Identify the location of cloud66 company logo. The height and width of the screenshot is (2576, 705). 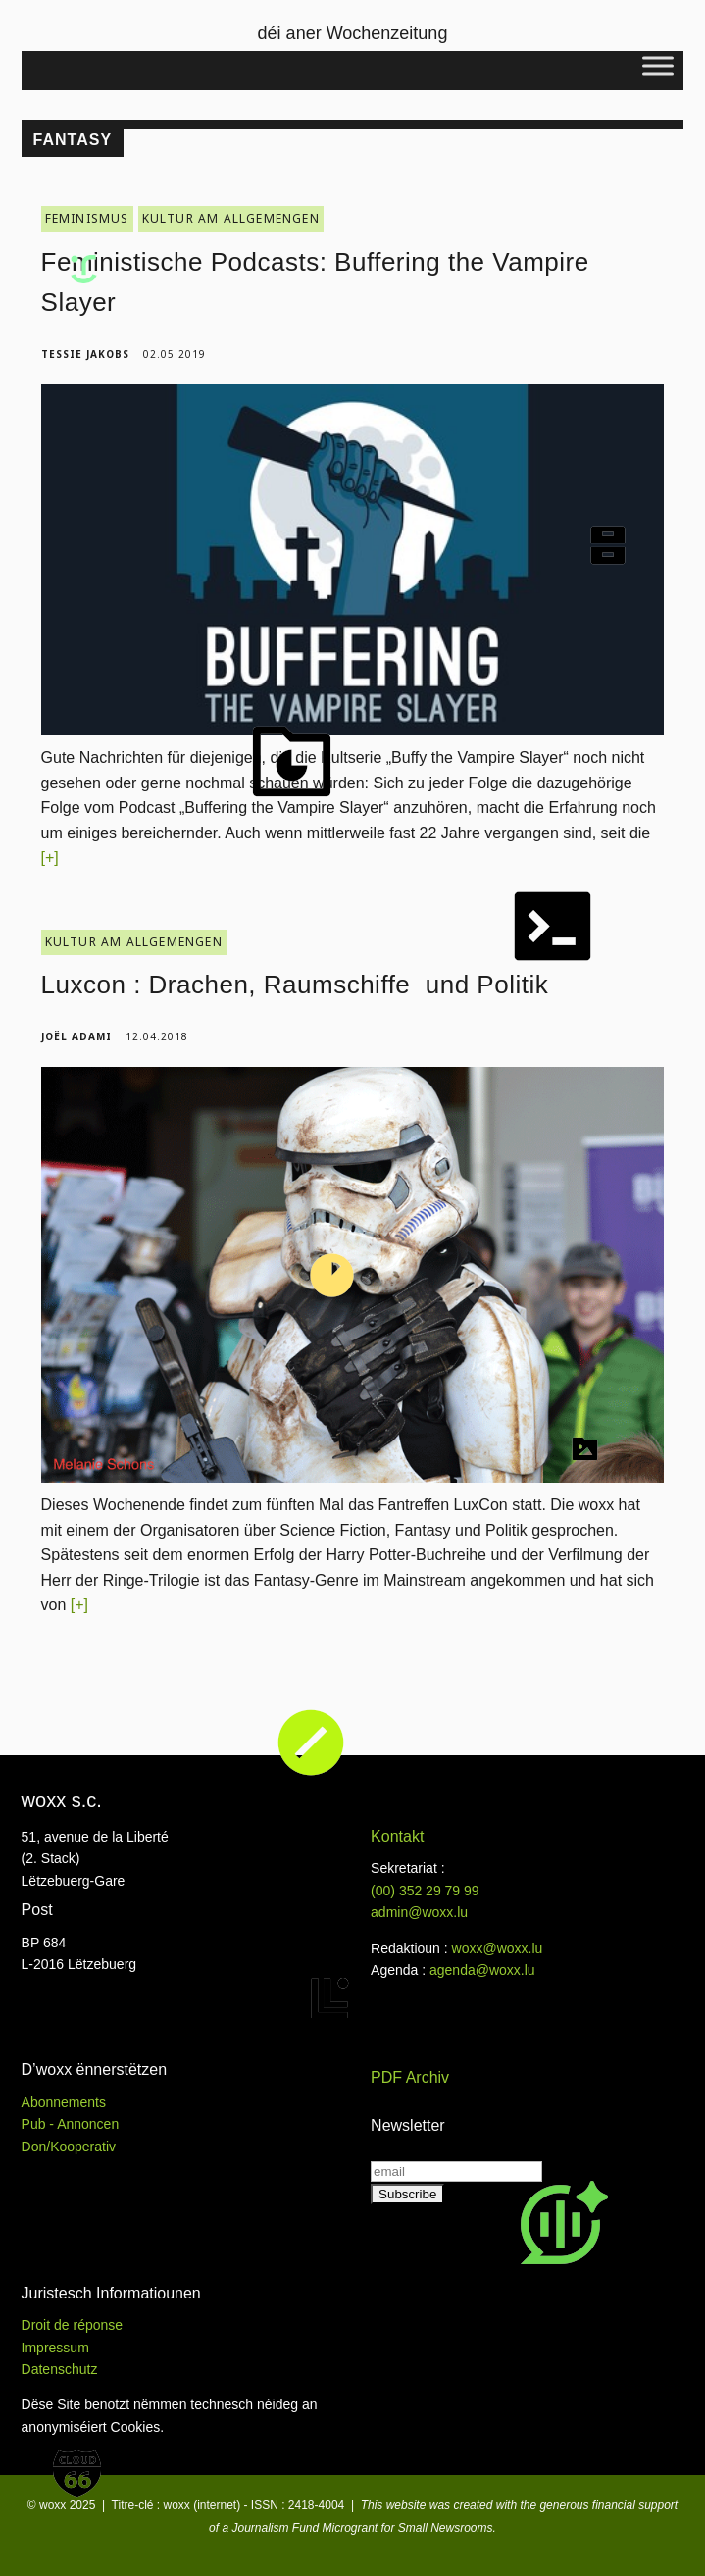
(76, 2473).